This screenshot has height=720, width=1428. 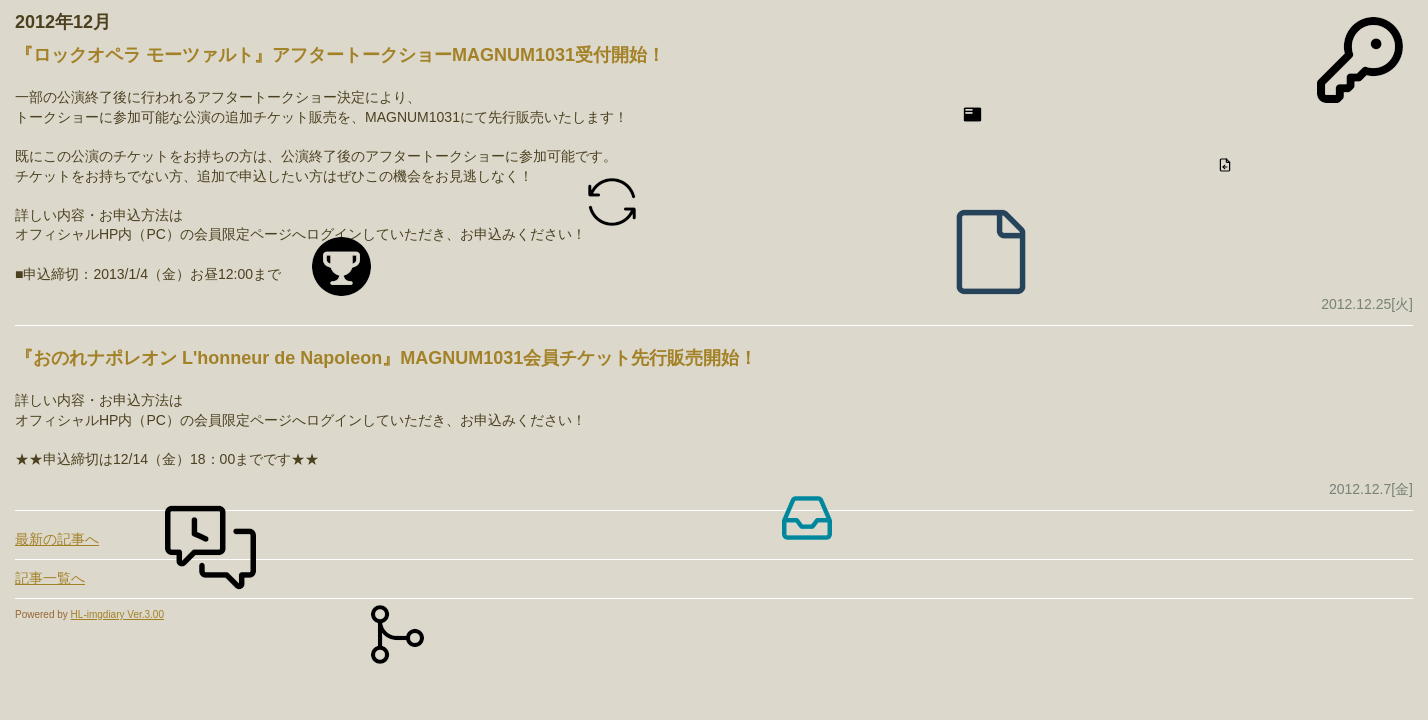 I want to click on view or open a file, so click(x=991, y=252).